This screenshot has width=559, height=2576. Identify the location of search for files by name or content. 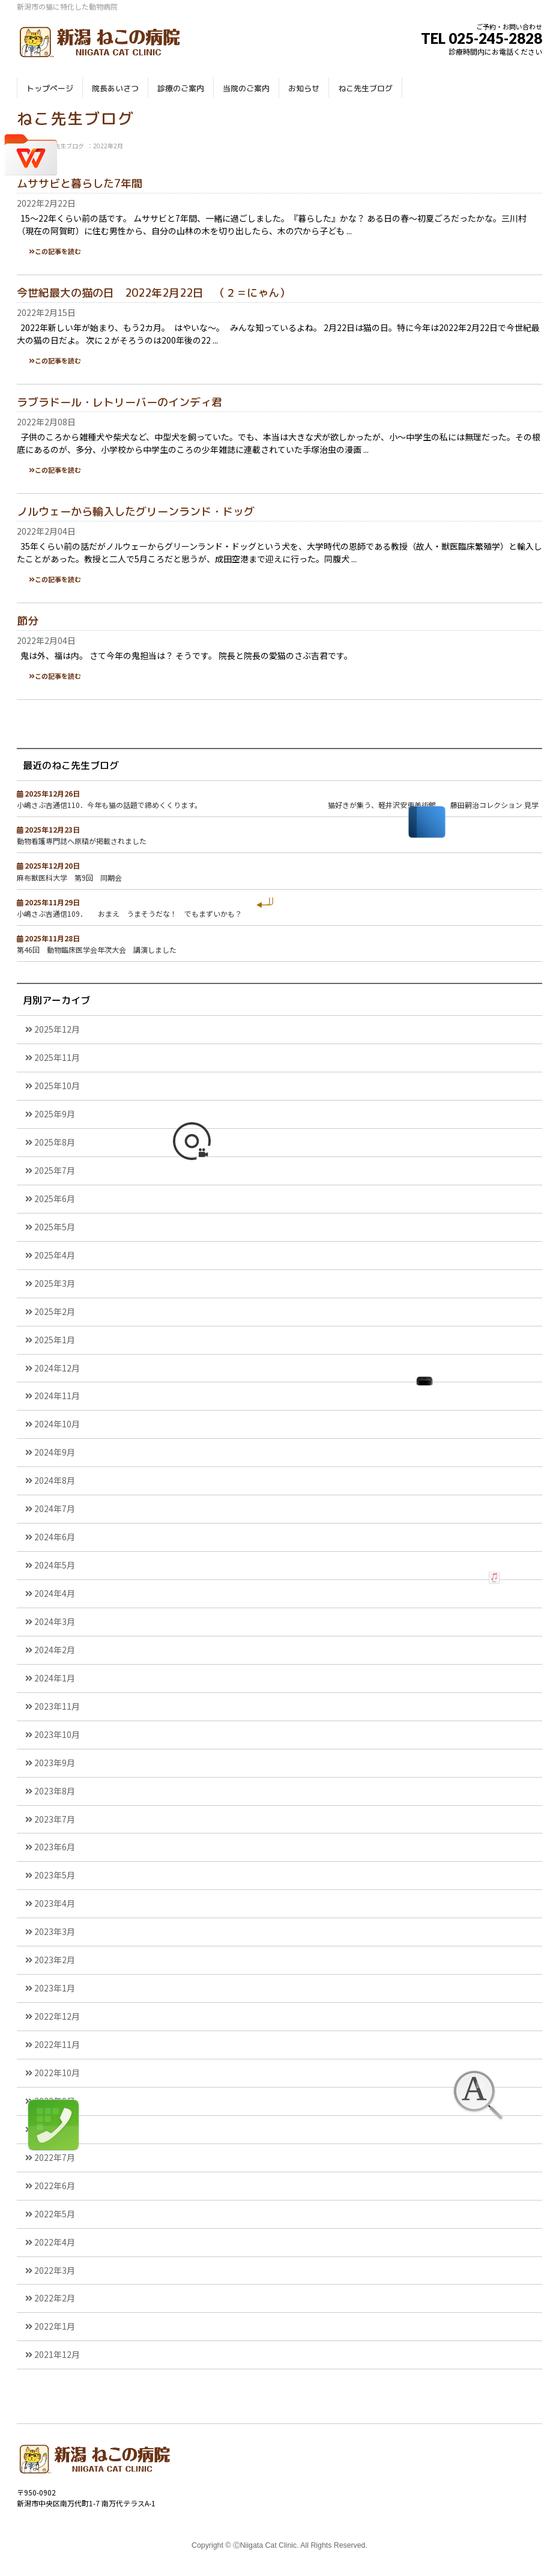
(477, 2094).